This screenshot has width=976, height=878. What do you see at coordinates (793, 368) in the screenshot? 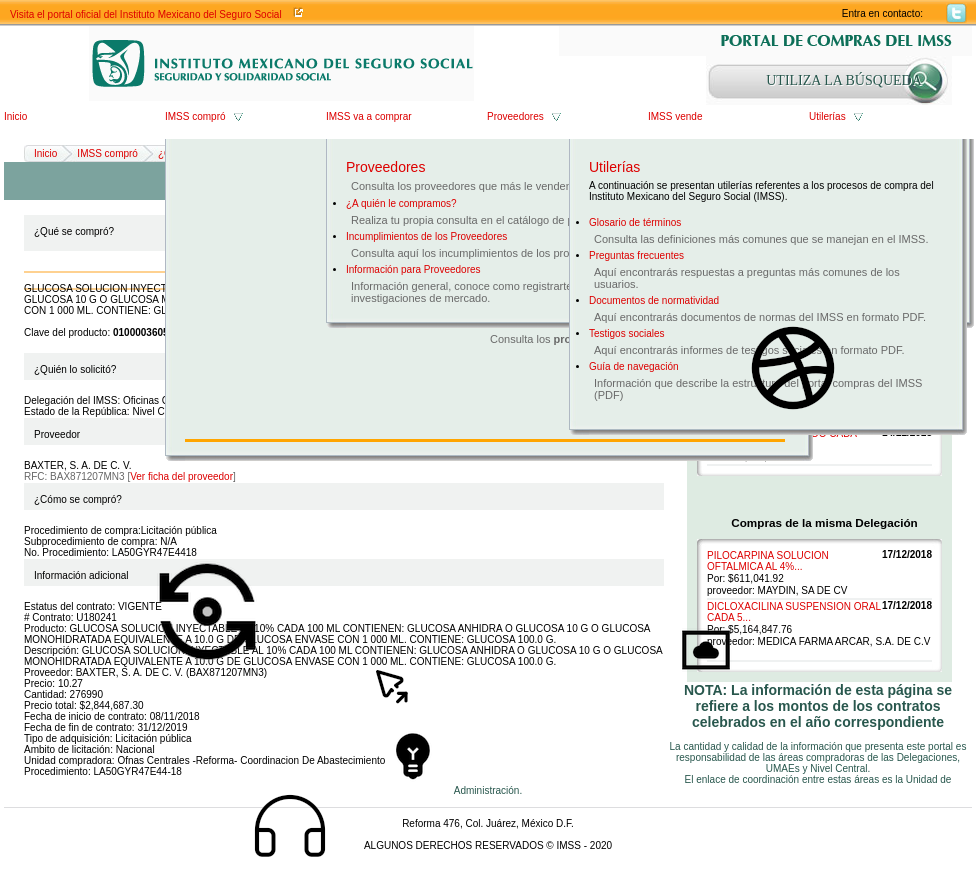
I see `open dribbble profile or portfolio` at bounding box center [793, 368].